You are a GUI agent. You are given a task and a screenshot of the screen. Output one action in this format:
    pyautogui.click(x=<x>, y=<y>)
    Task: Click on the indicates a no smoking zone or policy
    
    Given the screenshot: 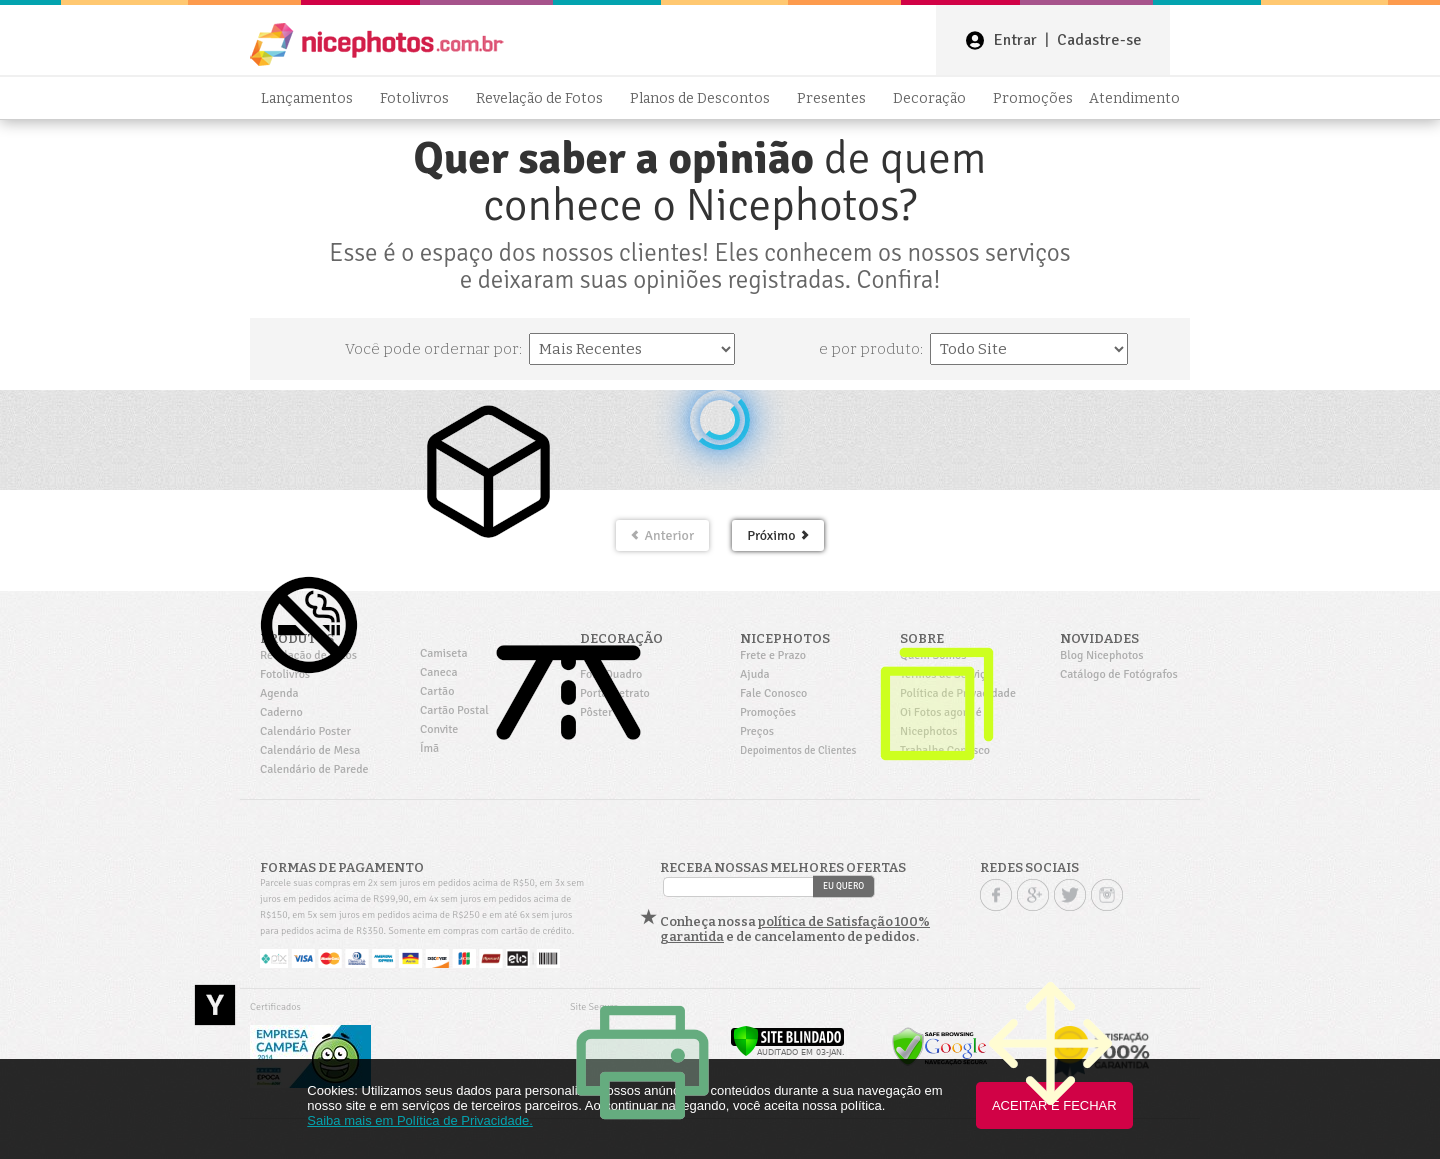 What is the action you would take?
    pyautogui.click(x=309, y=625)
    